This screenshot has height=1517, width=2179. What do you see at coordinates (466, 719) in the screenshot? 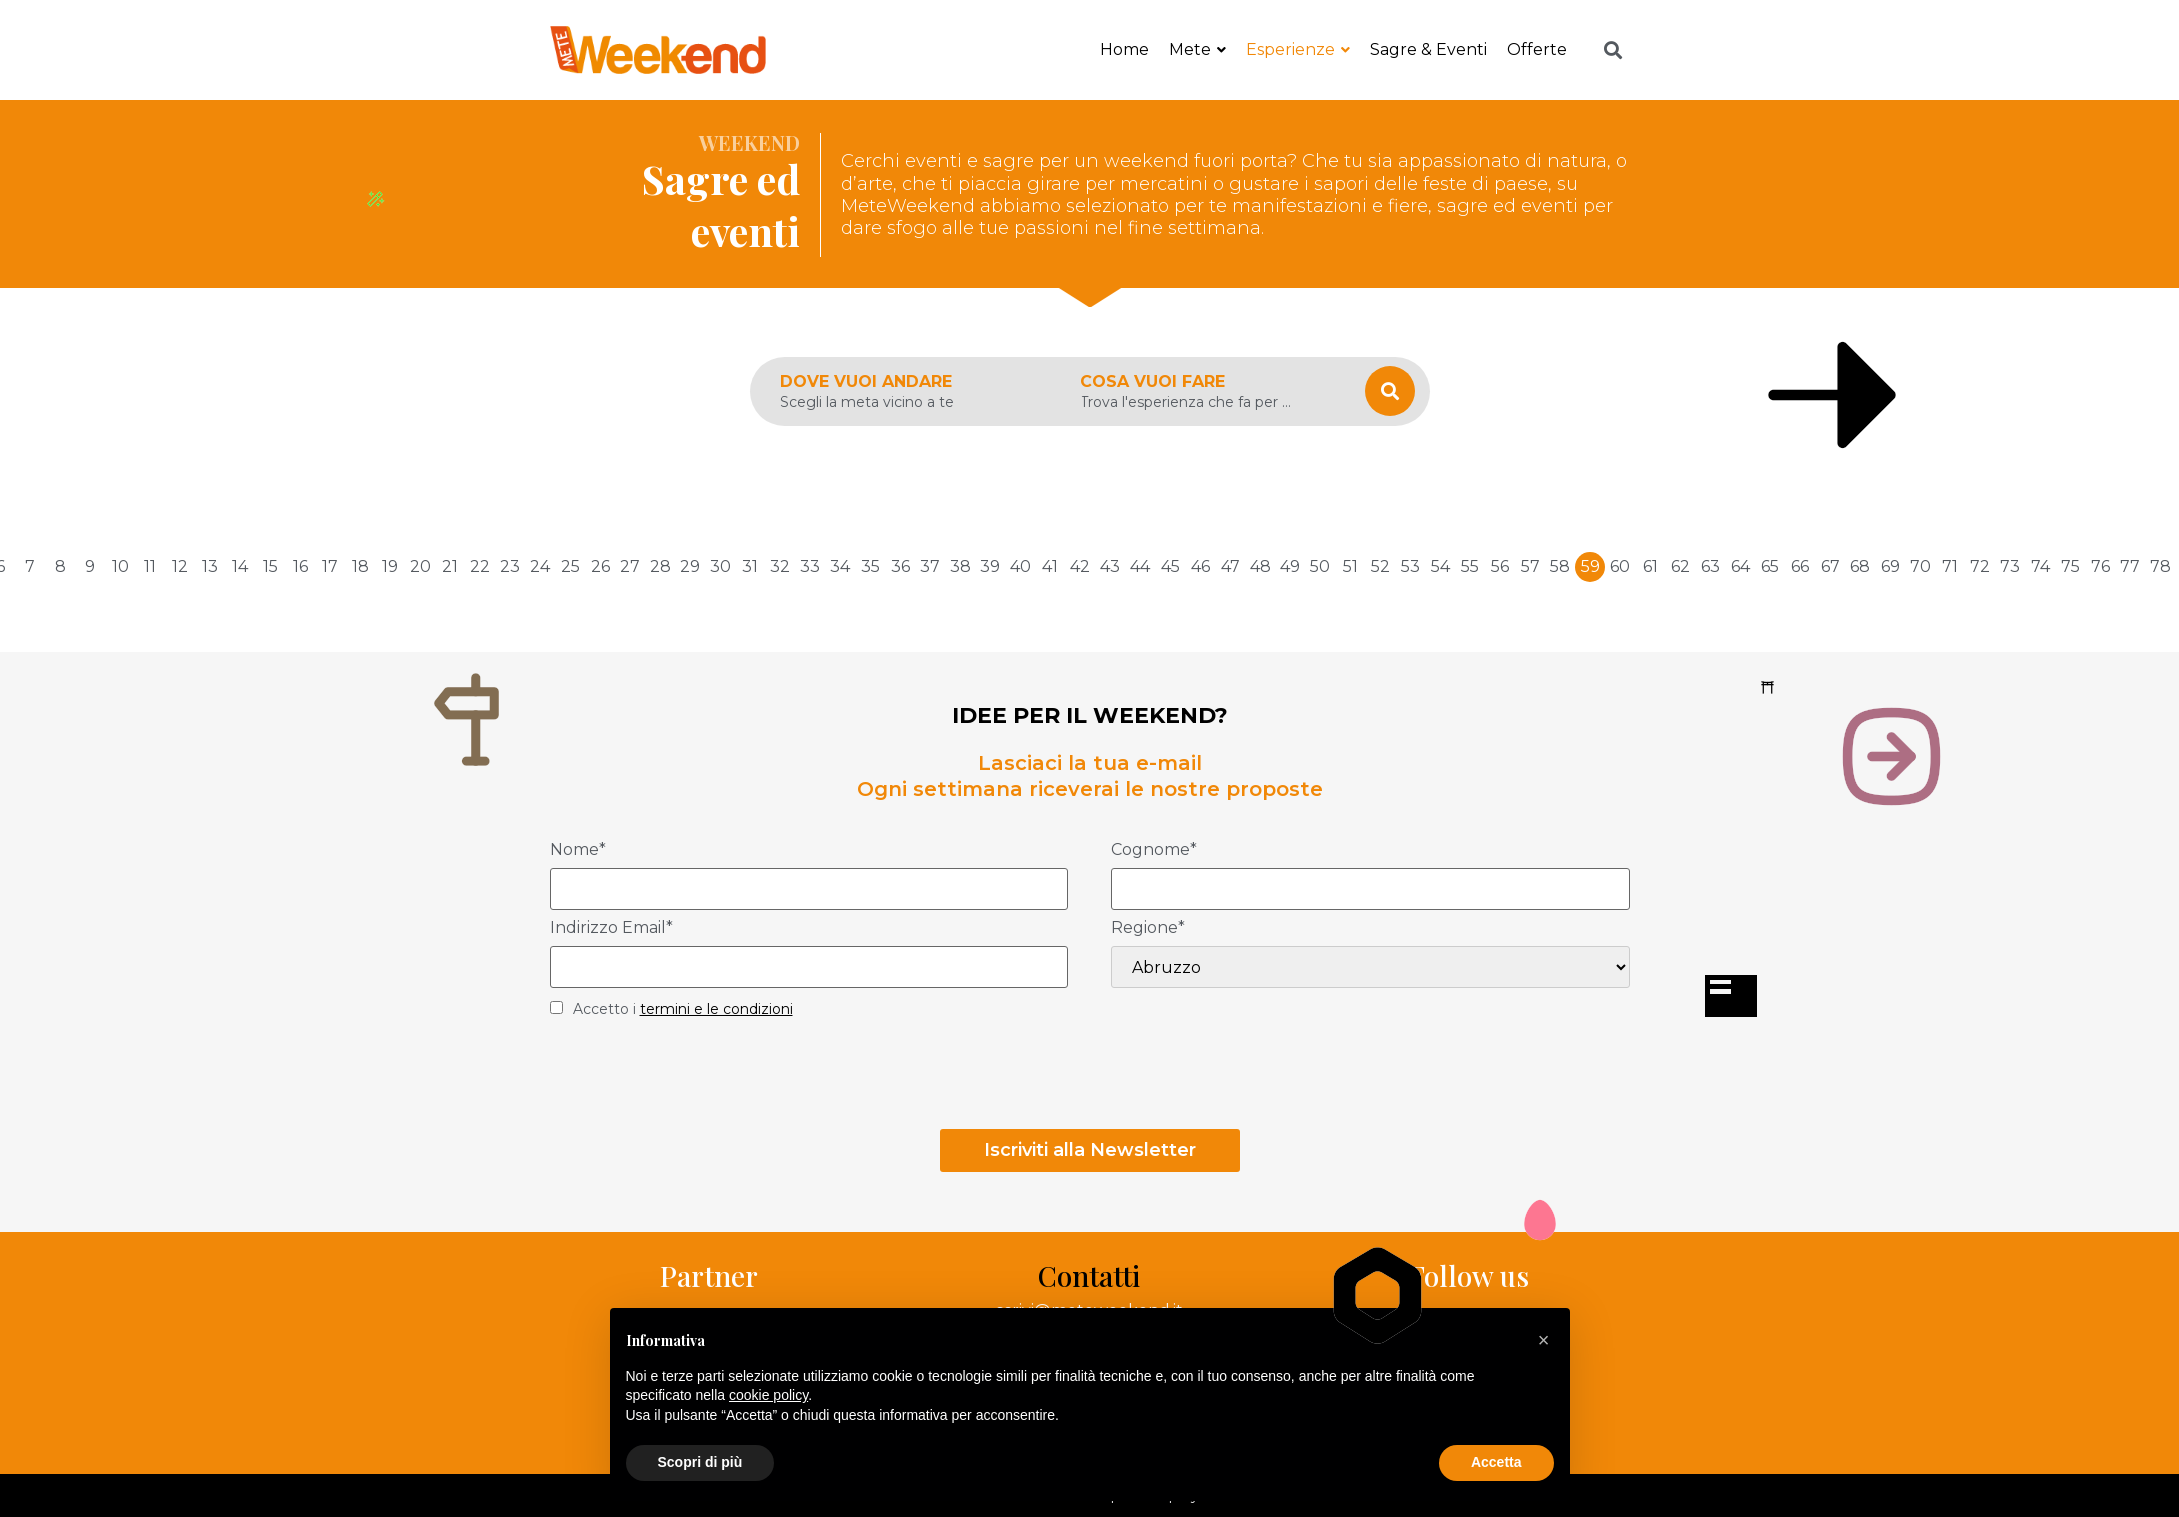
I see `navigate to previous section` at bounding box center [466, 719].